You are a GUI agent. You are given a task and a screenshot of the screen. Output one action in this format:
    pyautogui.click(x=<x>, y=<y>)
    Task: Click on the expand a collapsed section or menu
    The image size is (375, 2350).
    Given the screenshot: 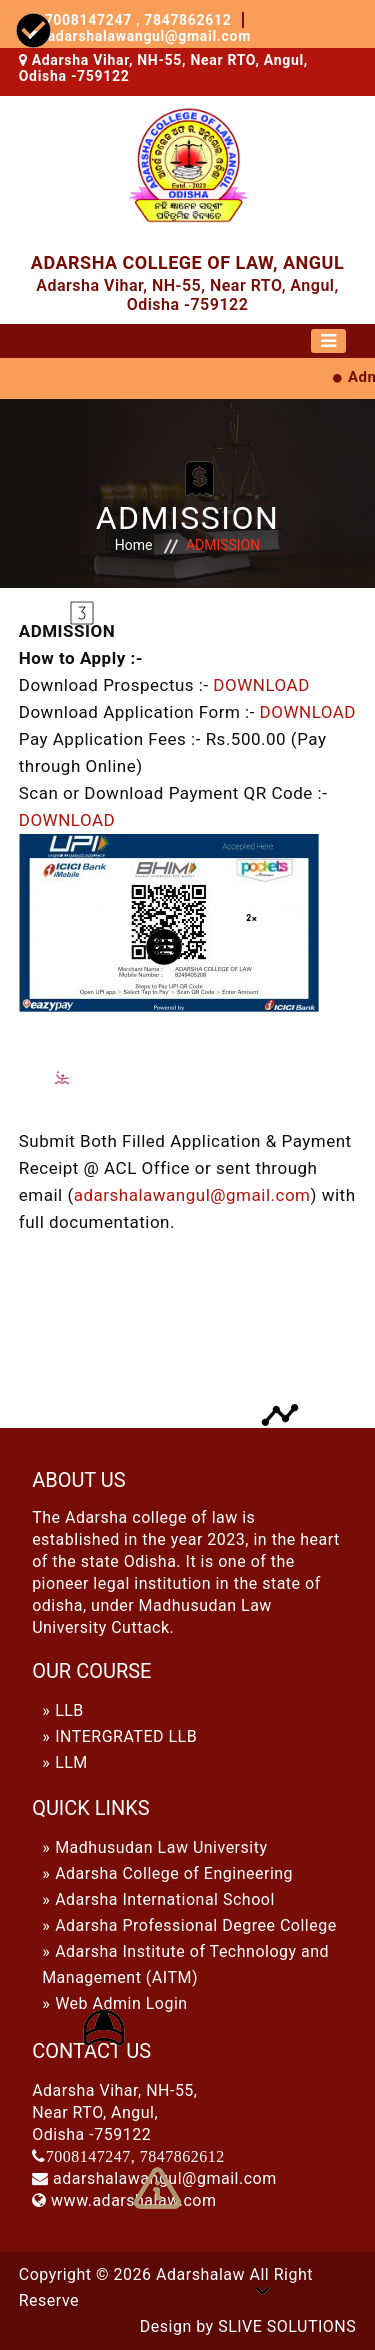 What is the action you would take?
    pyautogui.click(x=262, y=2290)
    